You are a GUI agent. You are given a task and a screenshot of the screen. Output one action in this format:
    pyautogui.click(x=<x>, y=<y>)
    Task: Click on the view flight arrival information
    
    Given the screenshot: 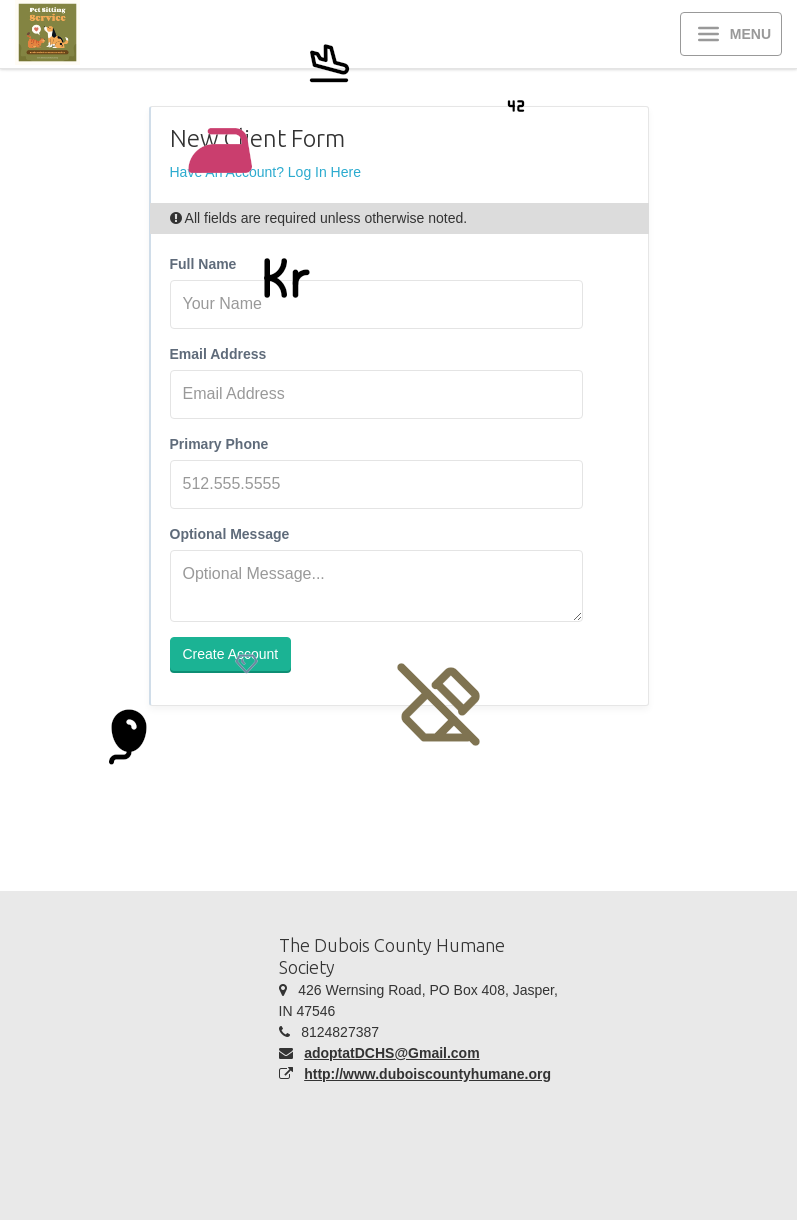 What is the action you would take?
    pyautogui.click(x=329, y=63)
    